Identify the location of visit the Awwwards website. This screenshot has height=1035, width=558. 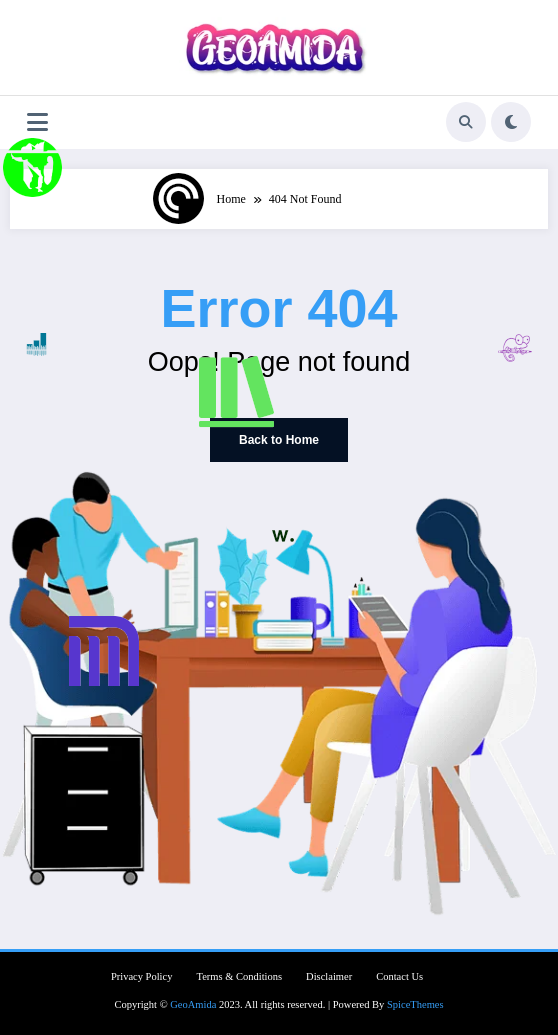
(283, 536).